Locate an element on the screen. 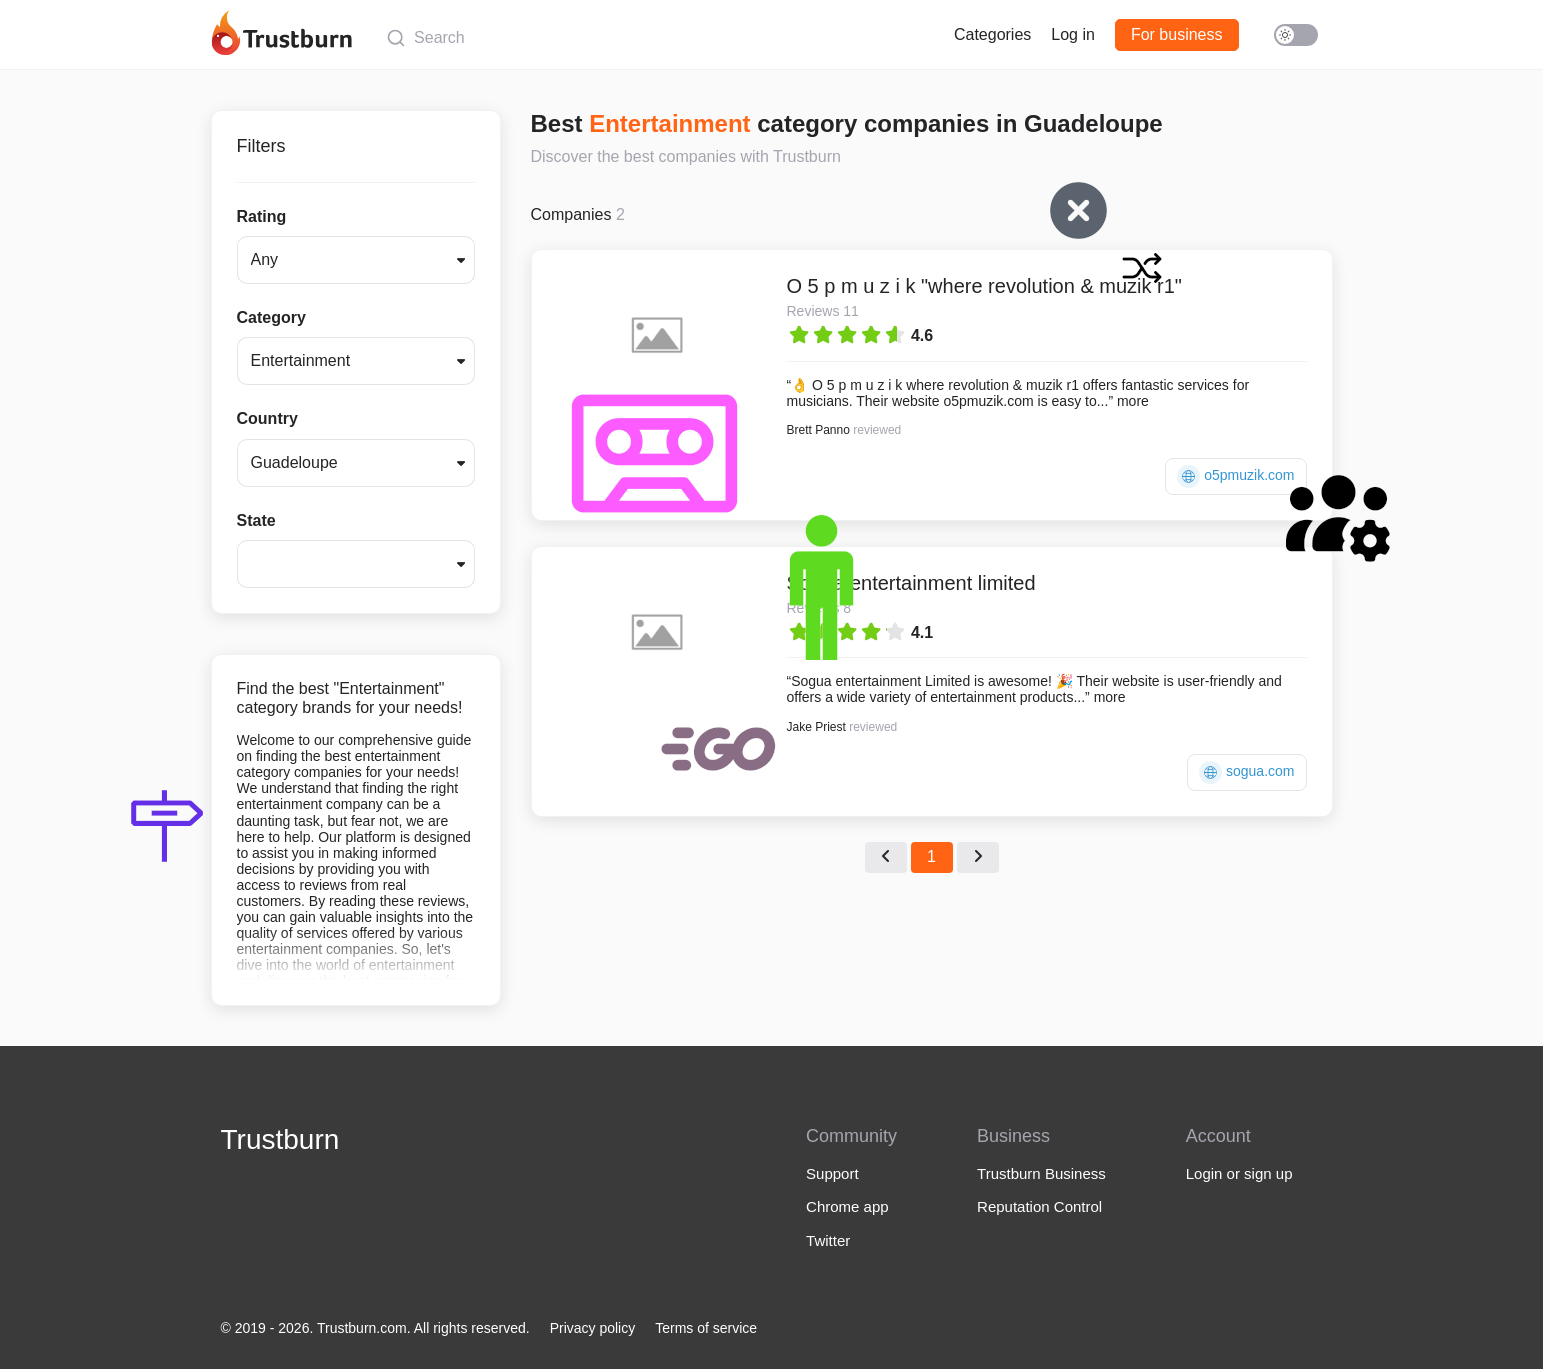  shuffle playlist or queue order is located at coordinates (1142, 268).